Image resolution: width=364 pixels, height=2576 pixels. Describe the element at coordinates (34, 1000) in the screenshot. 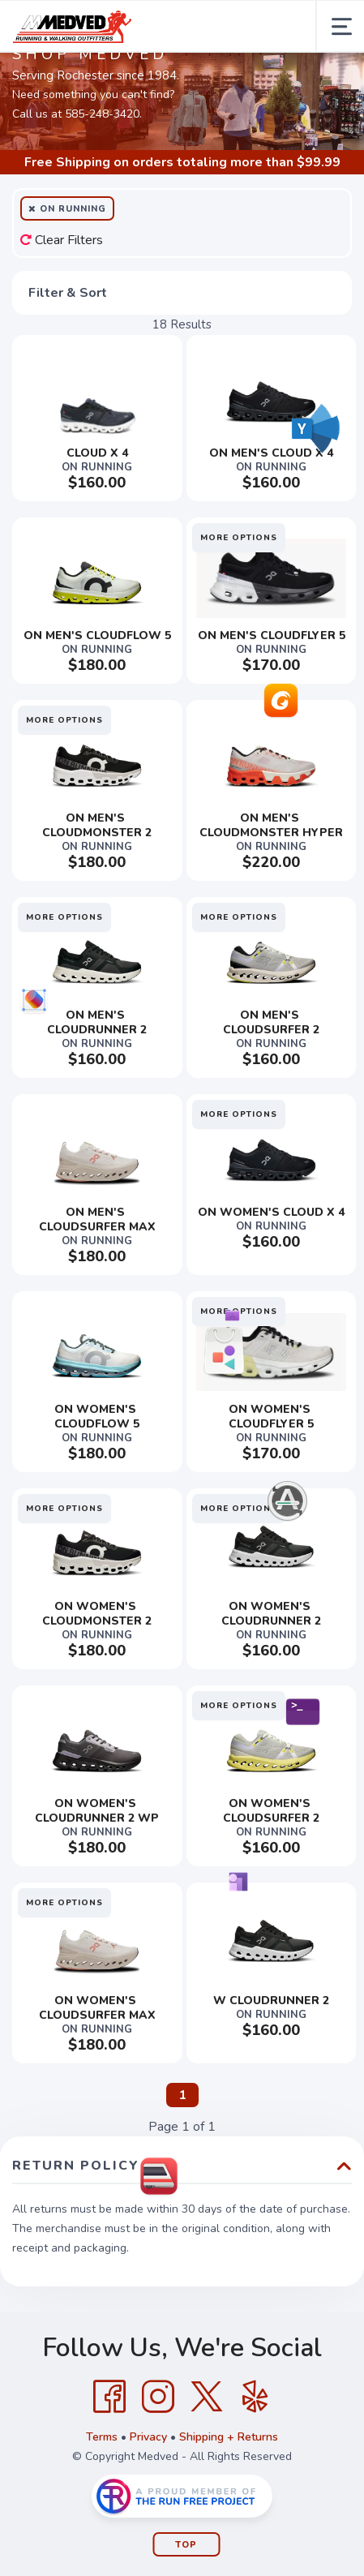

I see `open exhibit app for 3d model viewing` at that location.